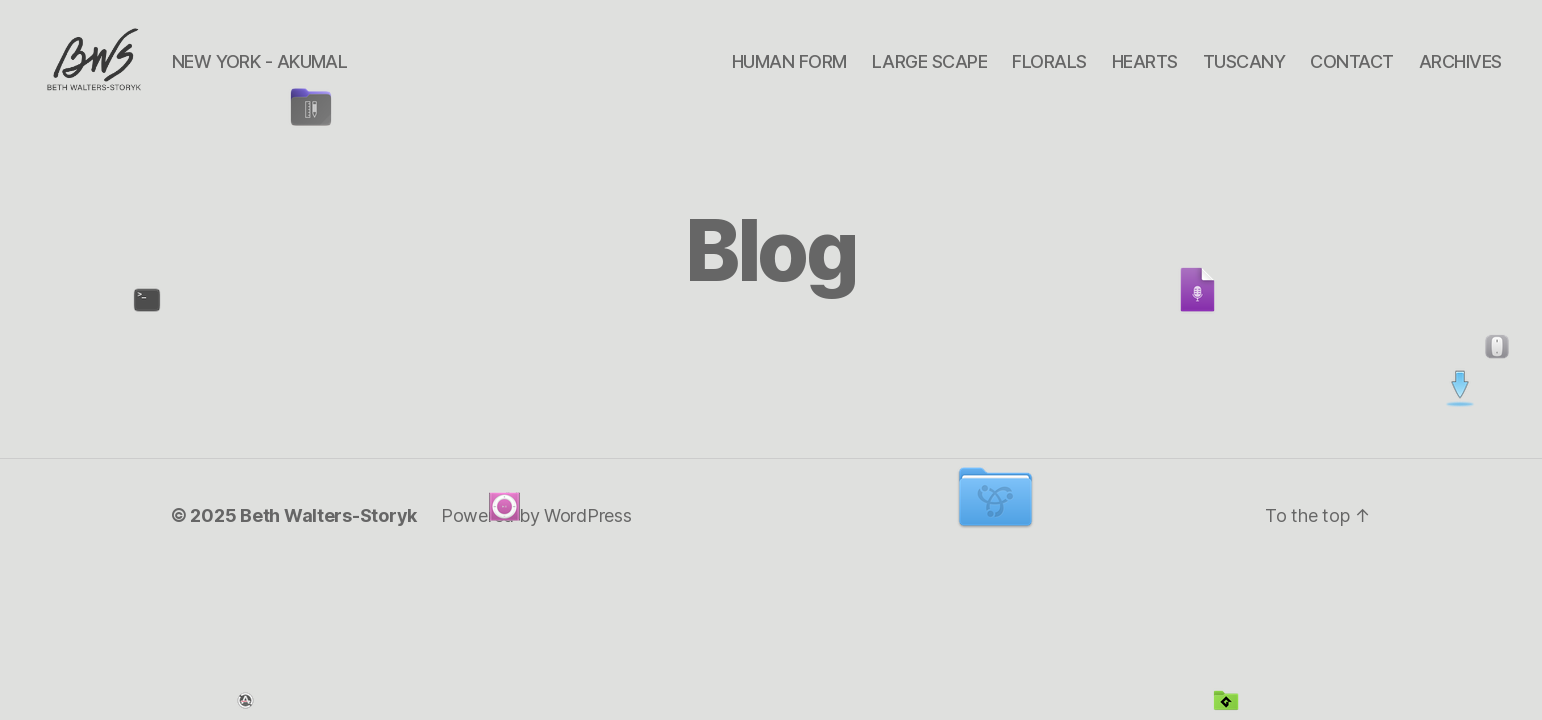 The height and width of the screenshot is (720, 1542). Describe the element at coordinates (147, 300) in the screenshot. I see `open the terminal application` at that location.